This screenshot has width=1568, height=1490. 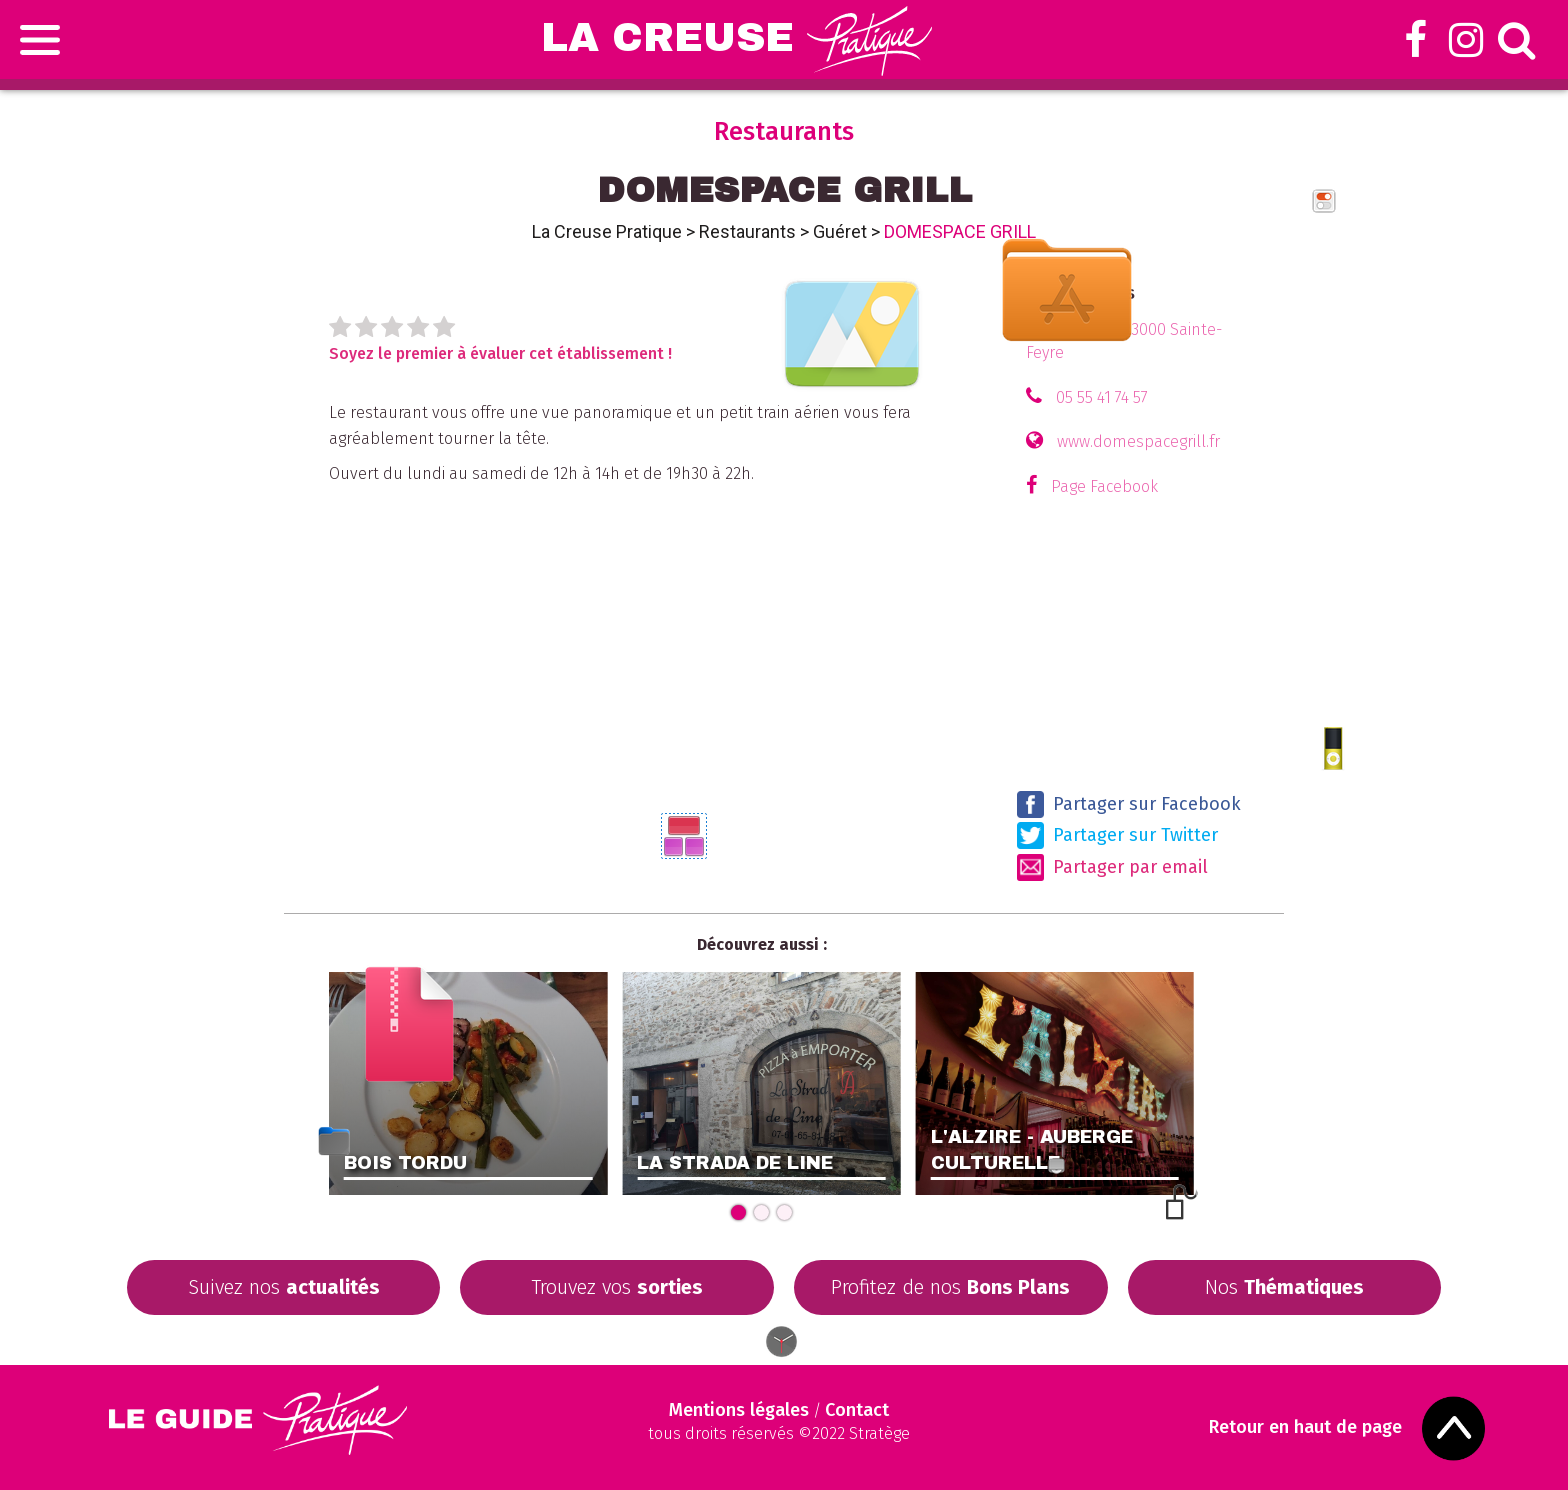 I want to click on a compressed postscript file, so click(x=409, y=1026).